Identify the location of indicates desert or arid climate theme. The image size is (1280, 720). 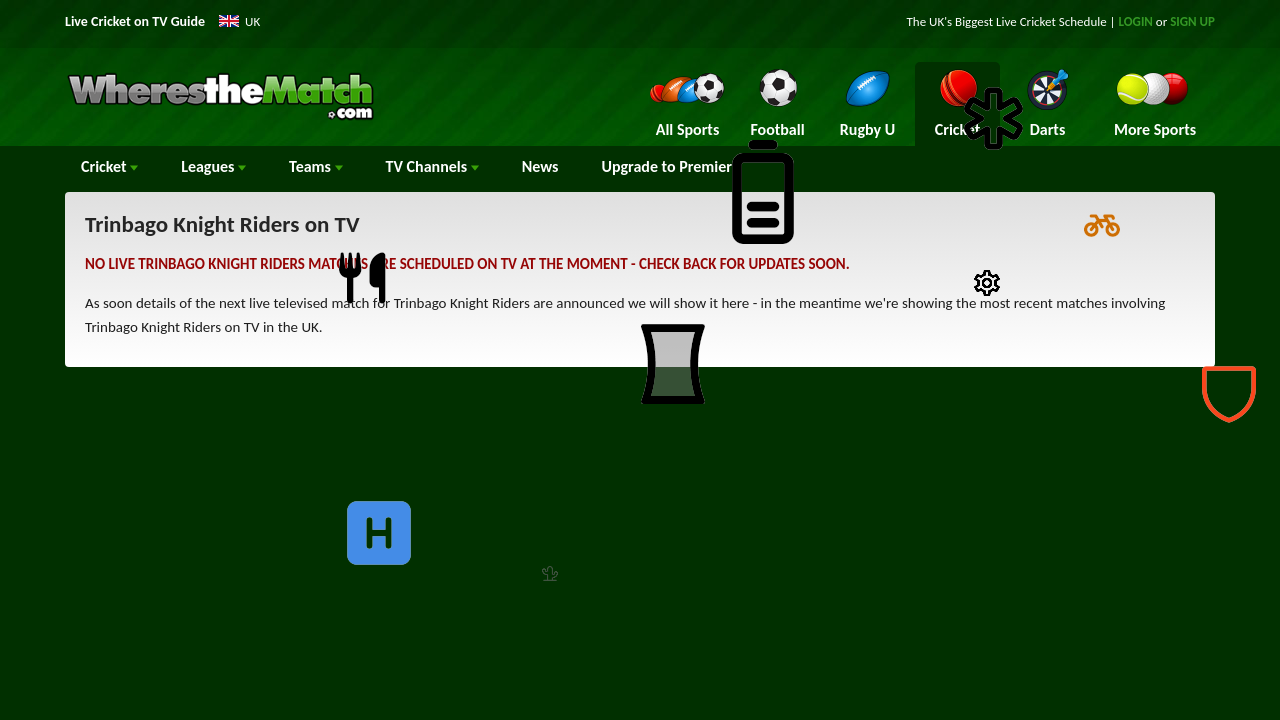
(550, 574).